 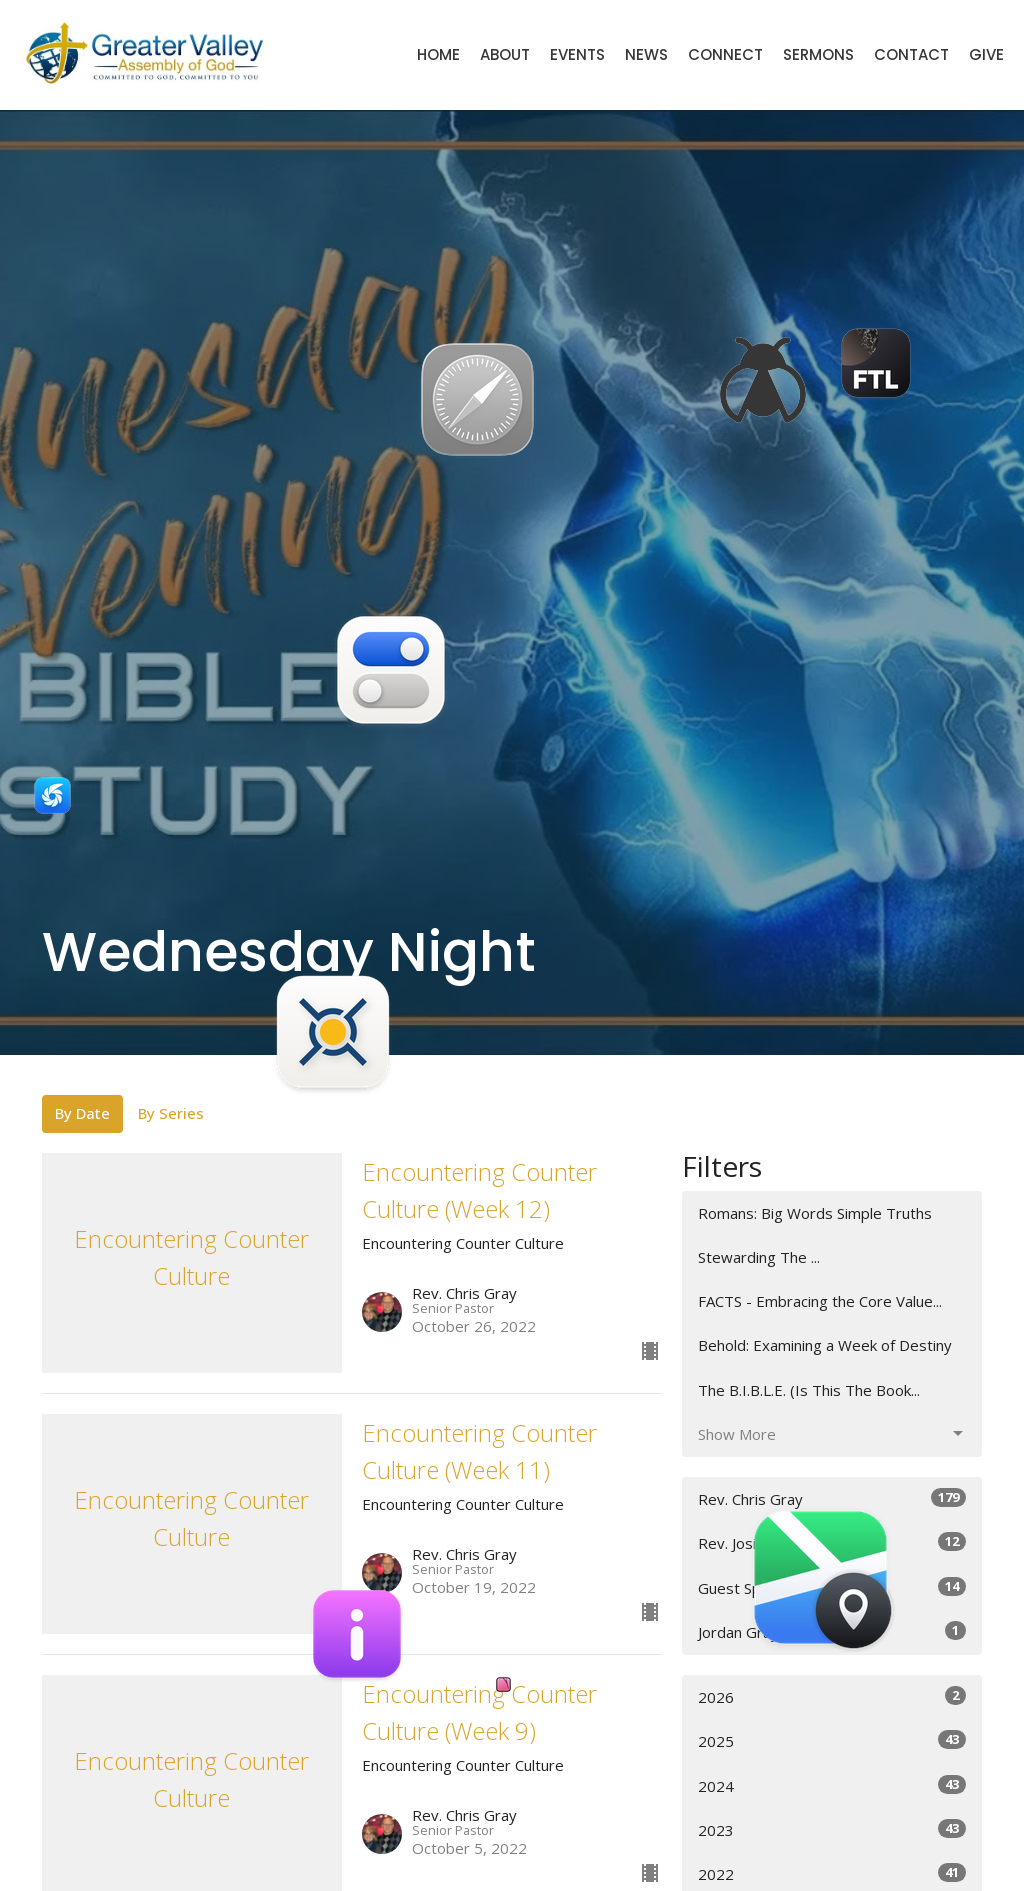 I want to click on report a bug or issue, so click(x=763, y=380).